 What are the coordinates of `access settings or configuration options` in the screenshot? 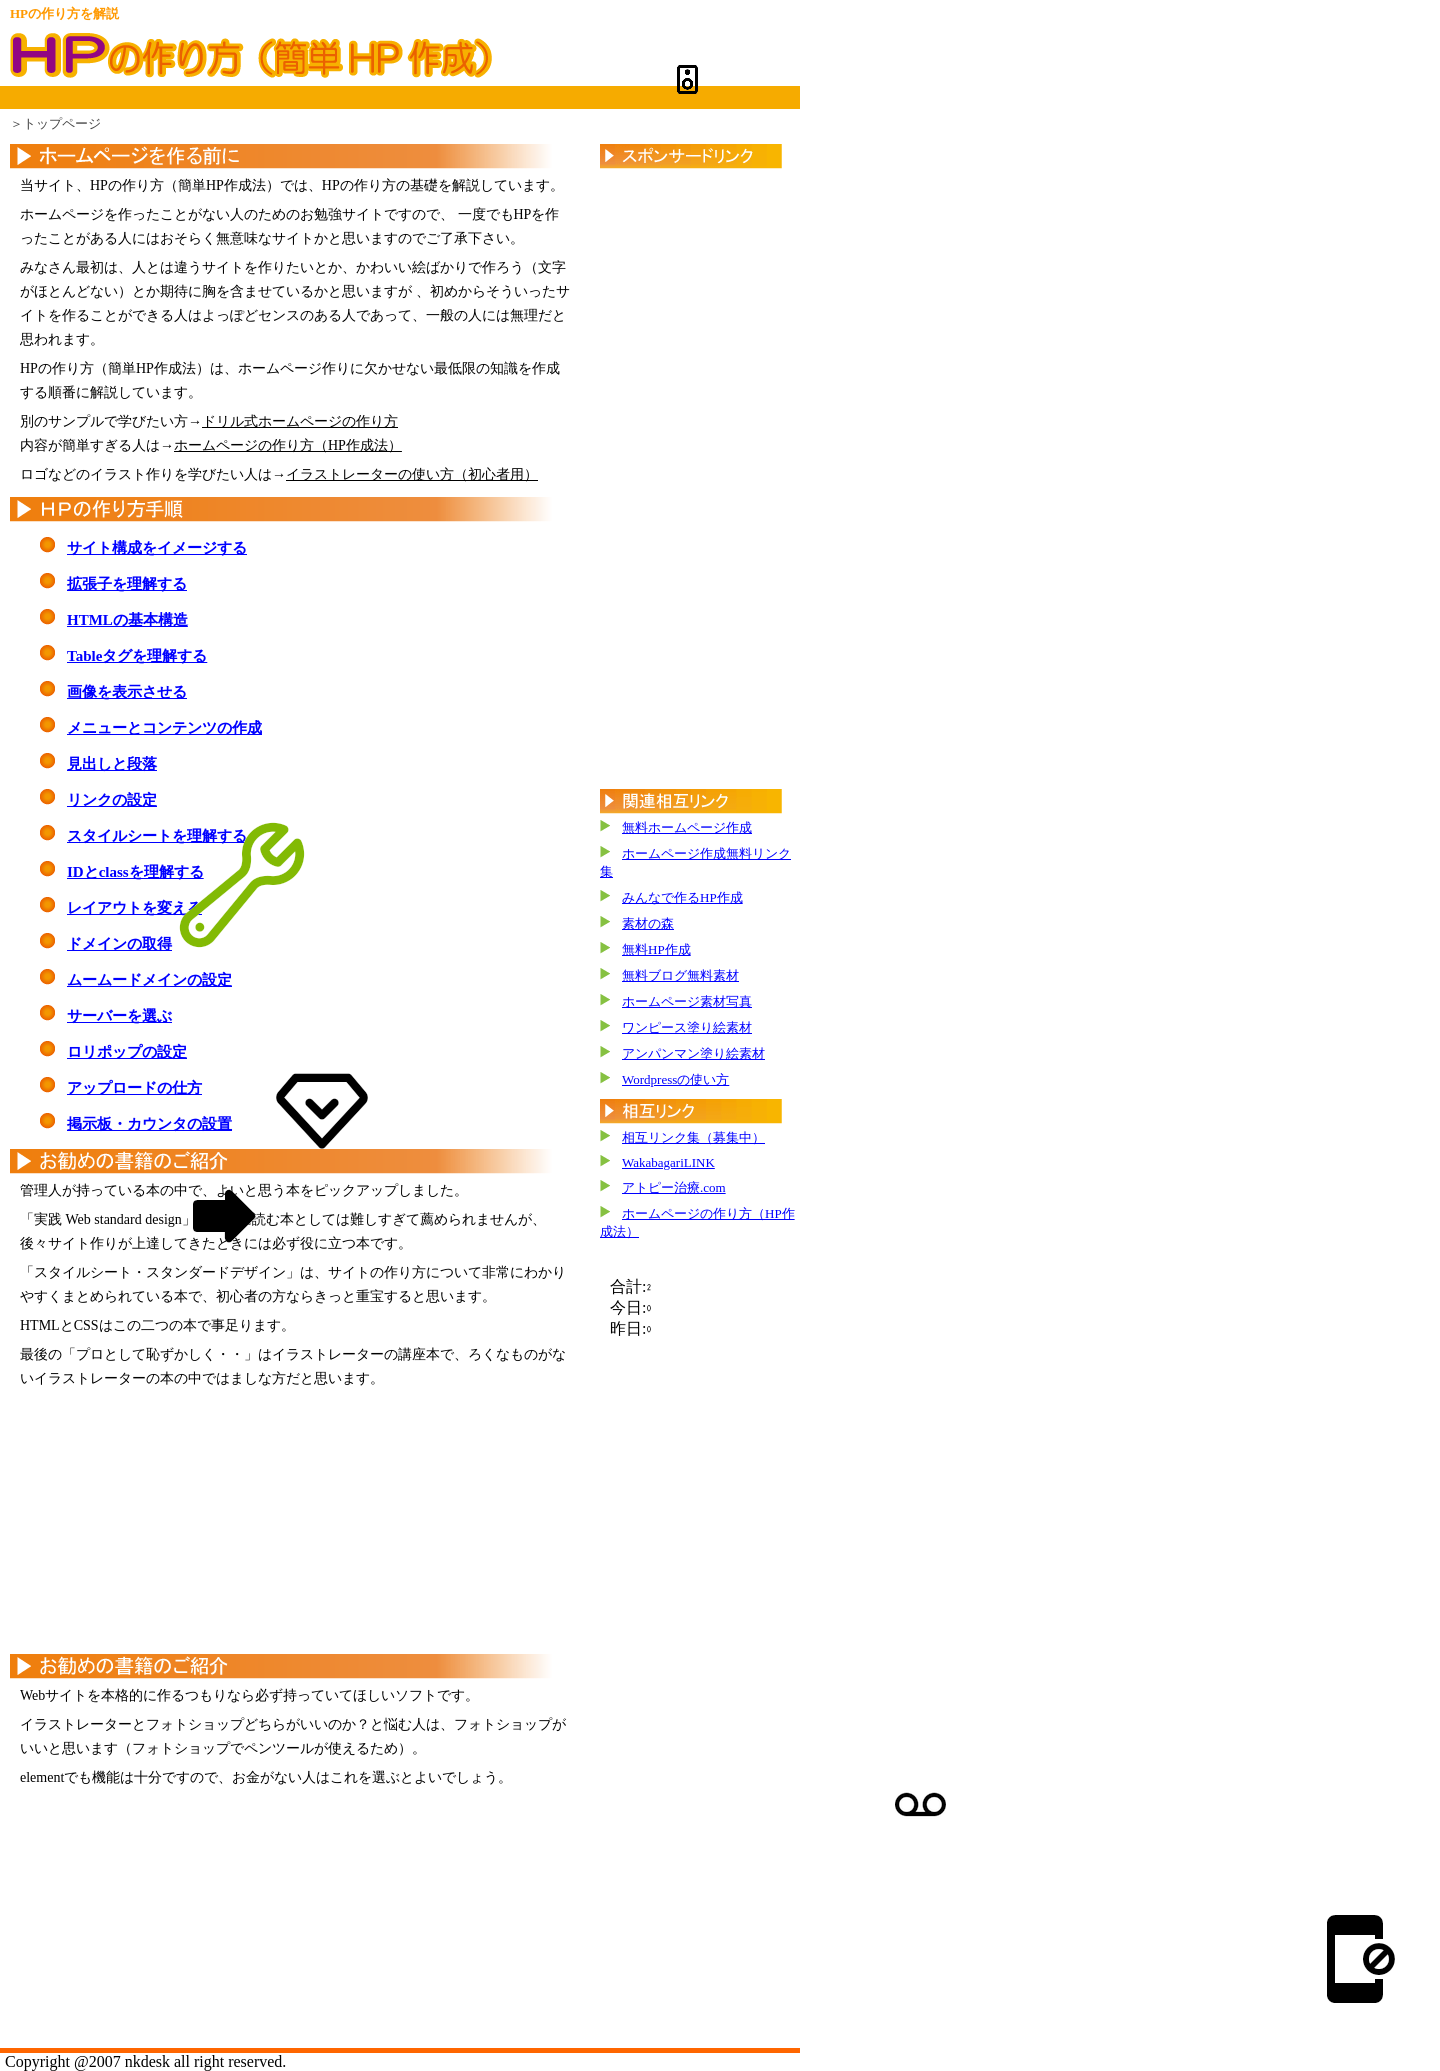 It's located at (242, 885).